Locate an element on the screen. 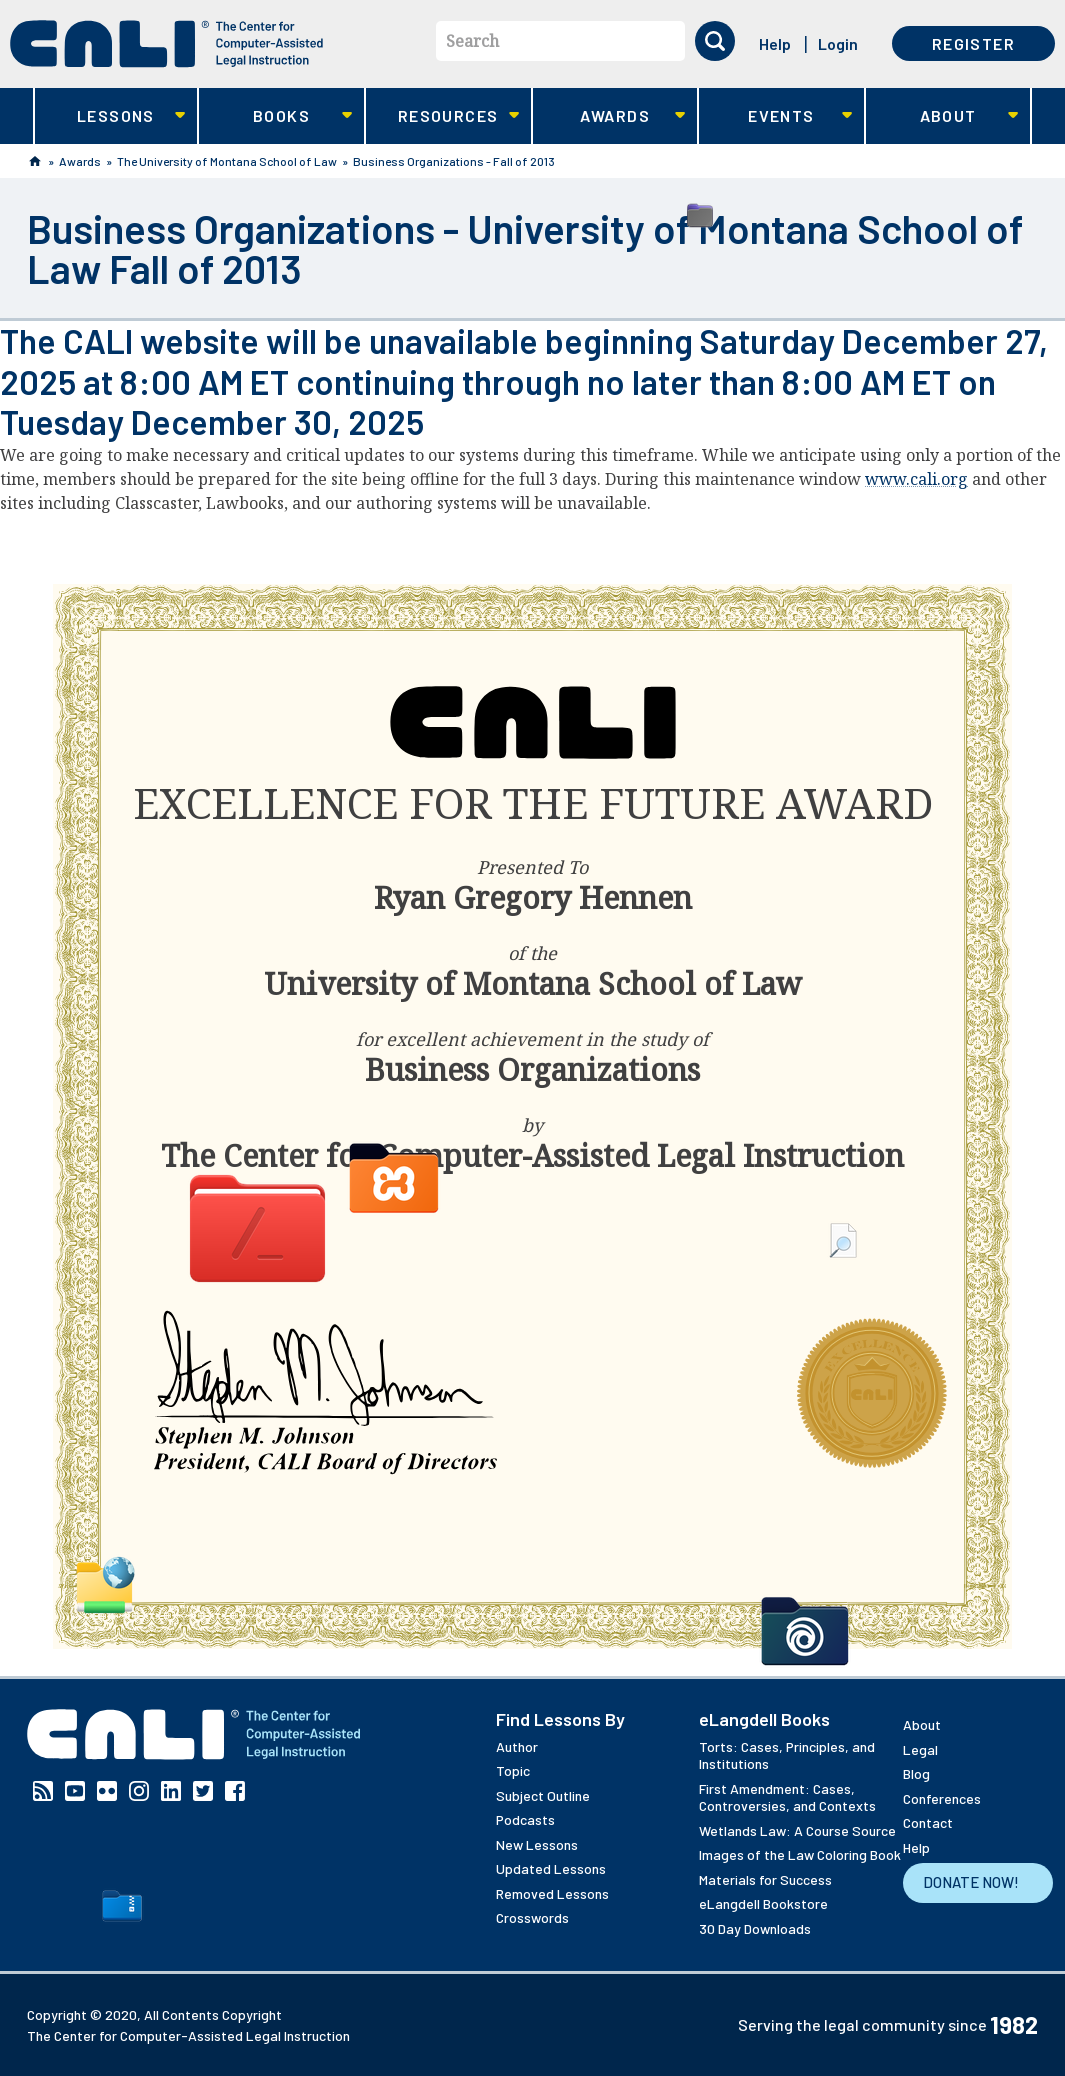 This screenshot has height=2076, width=1065. open ubisoft connect (uplay) game files folder is located at coordinates (804, 1633).